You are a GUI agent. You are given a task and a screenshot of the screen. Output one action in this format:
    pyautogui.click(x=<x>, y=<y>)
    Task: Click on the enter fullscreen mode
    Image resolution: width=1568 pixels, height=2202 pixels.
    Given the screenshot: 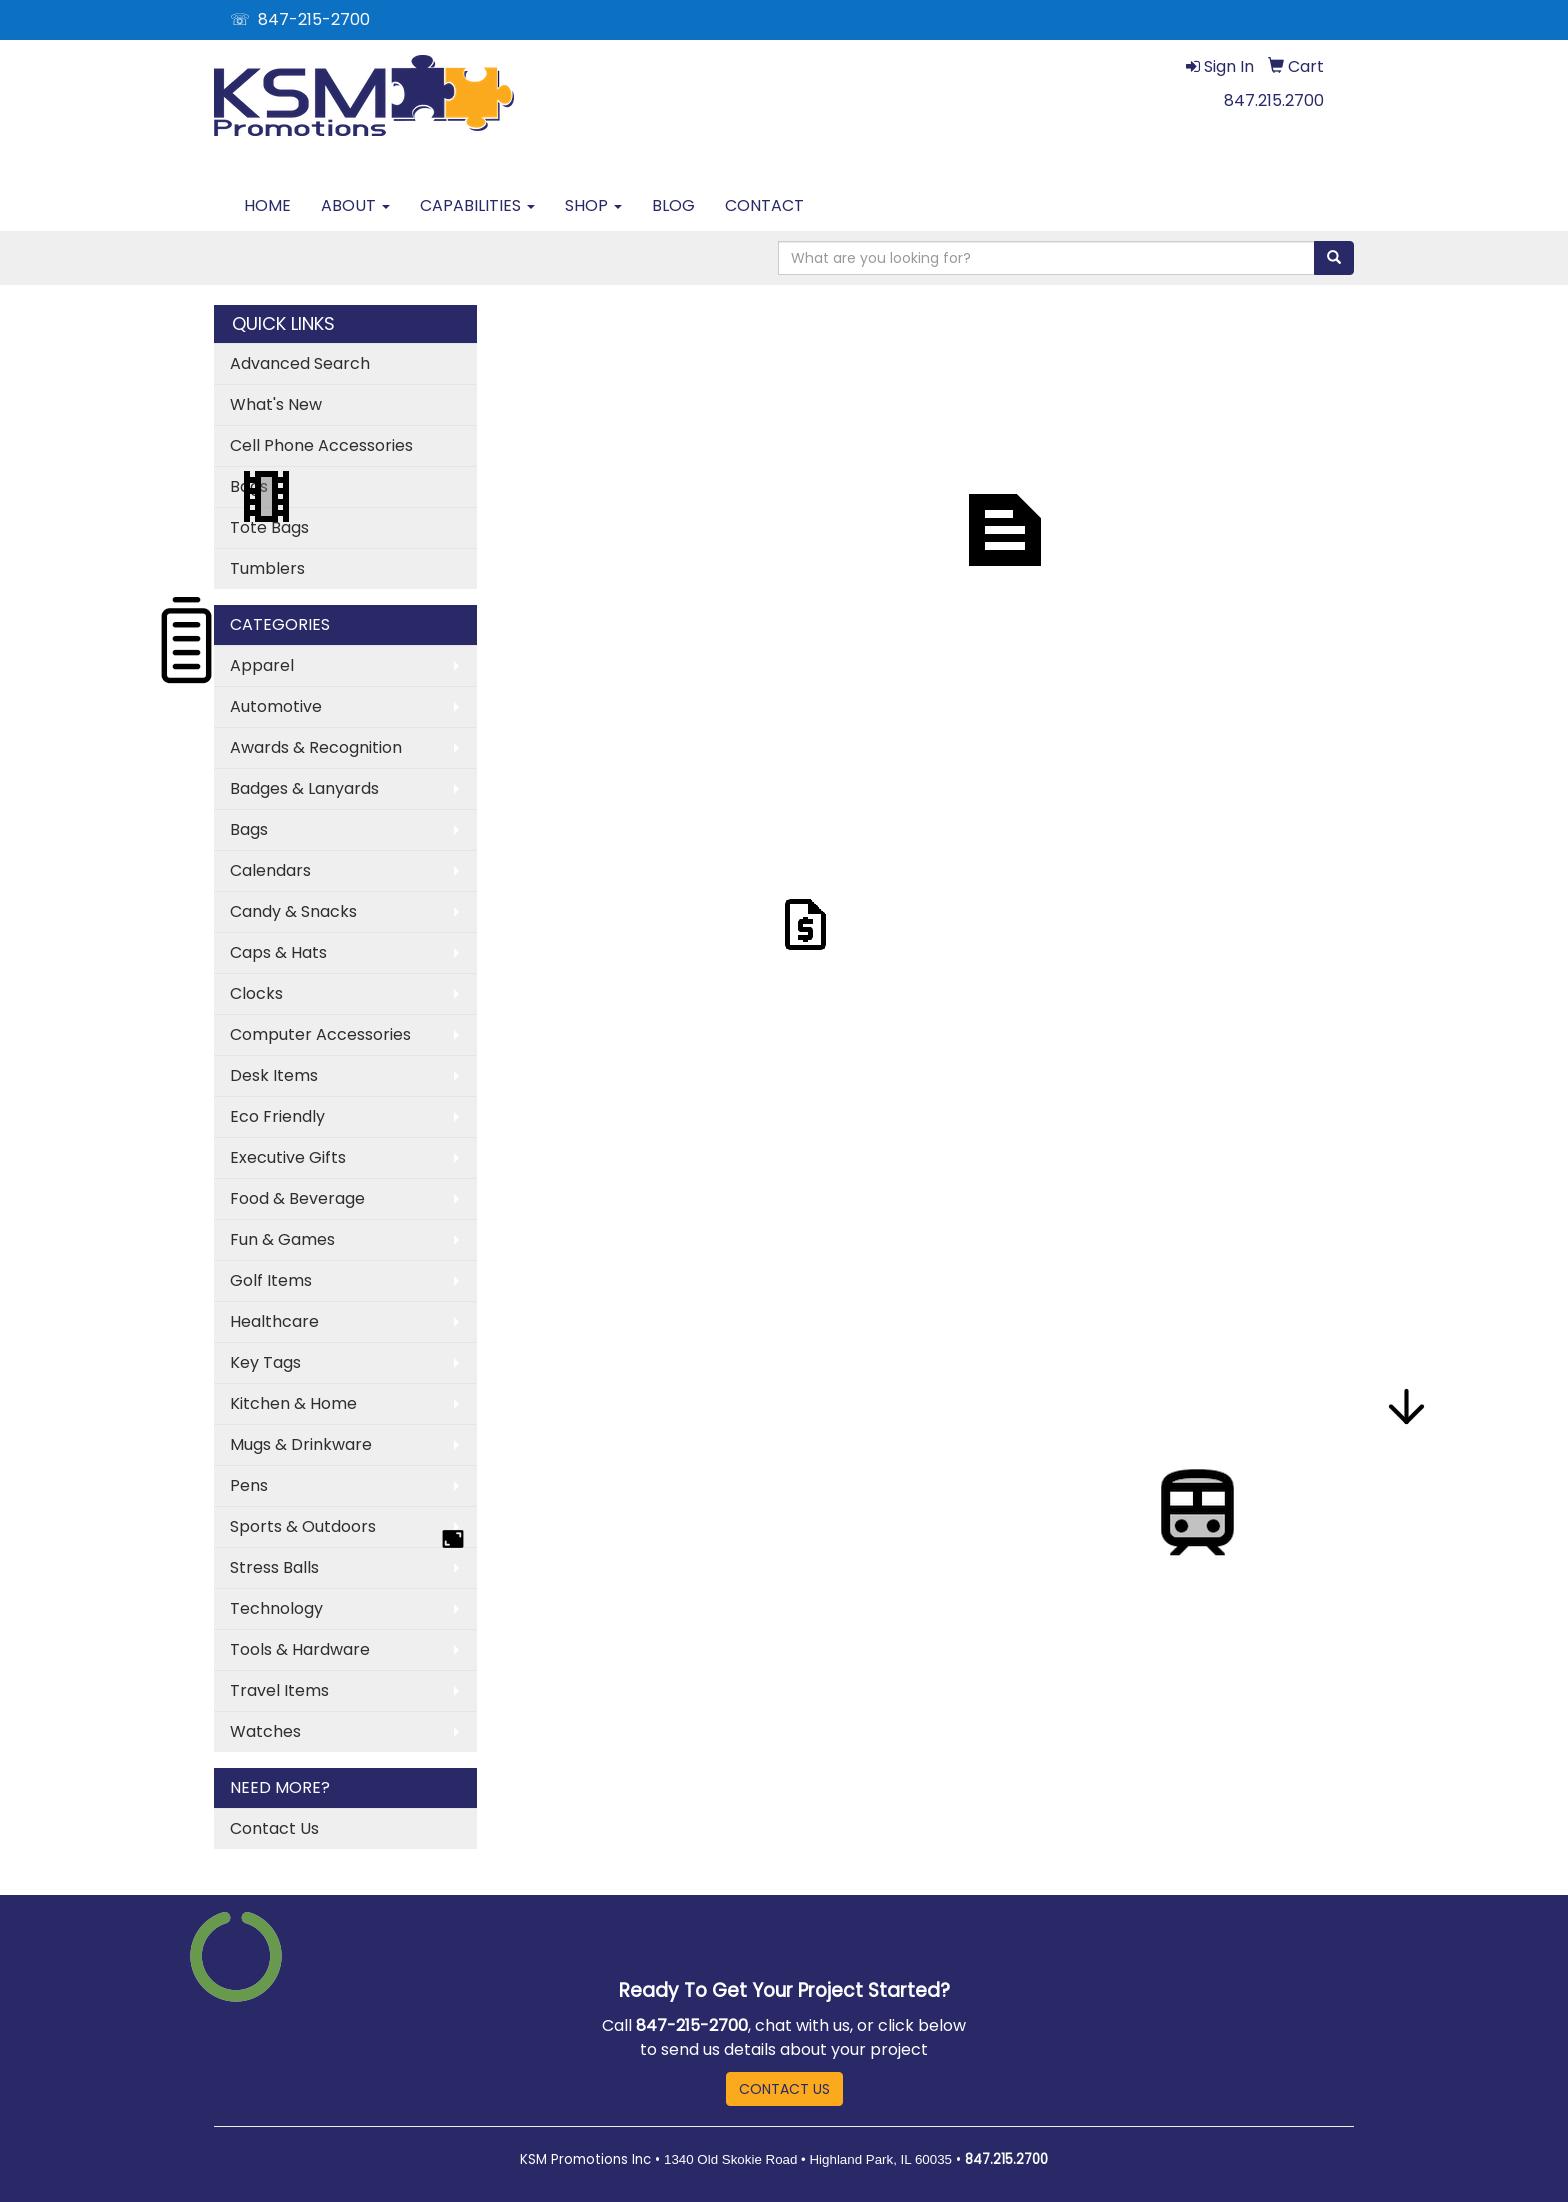 What is the action you would take?
    pyautogui.click(x=453, y=1539)
    